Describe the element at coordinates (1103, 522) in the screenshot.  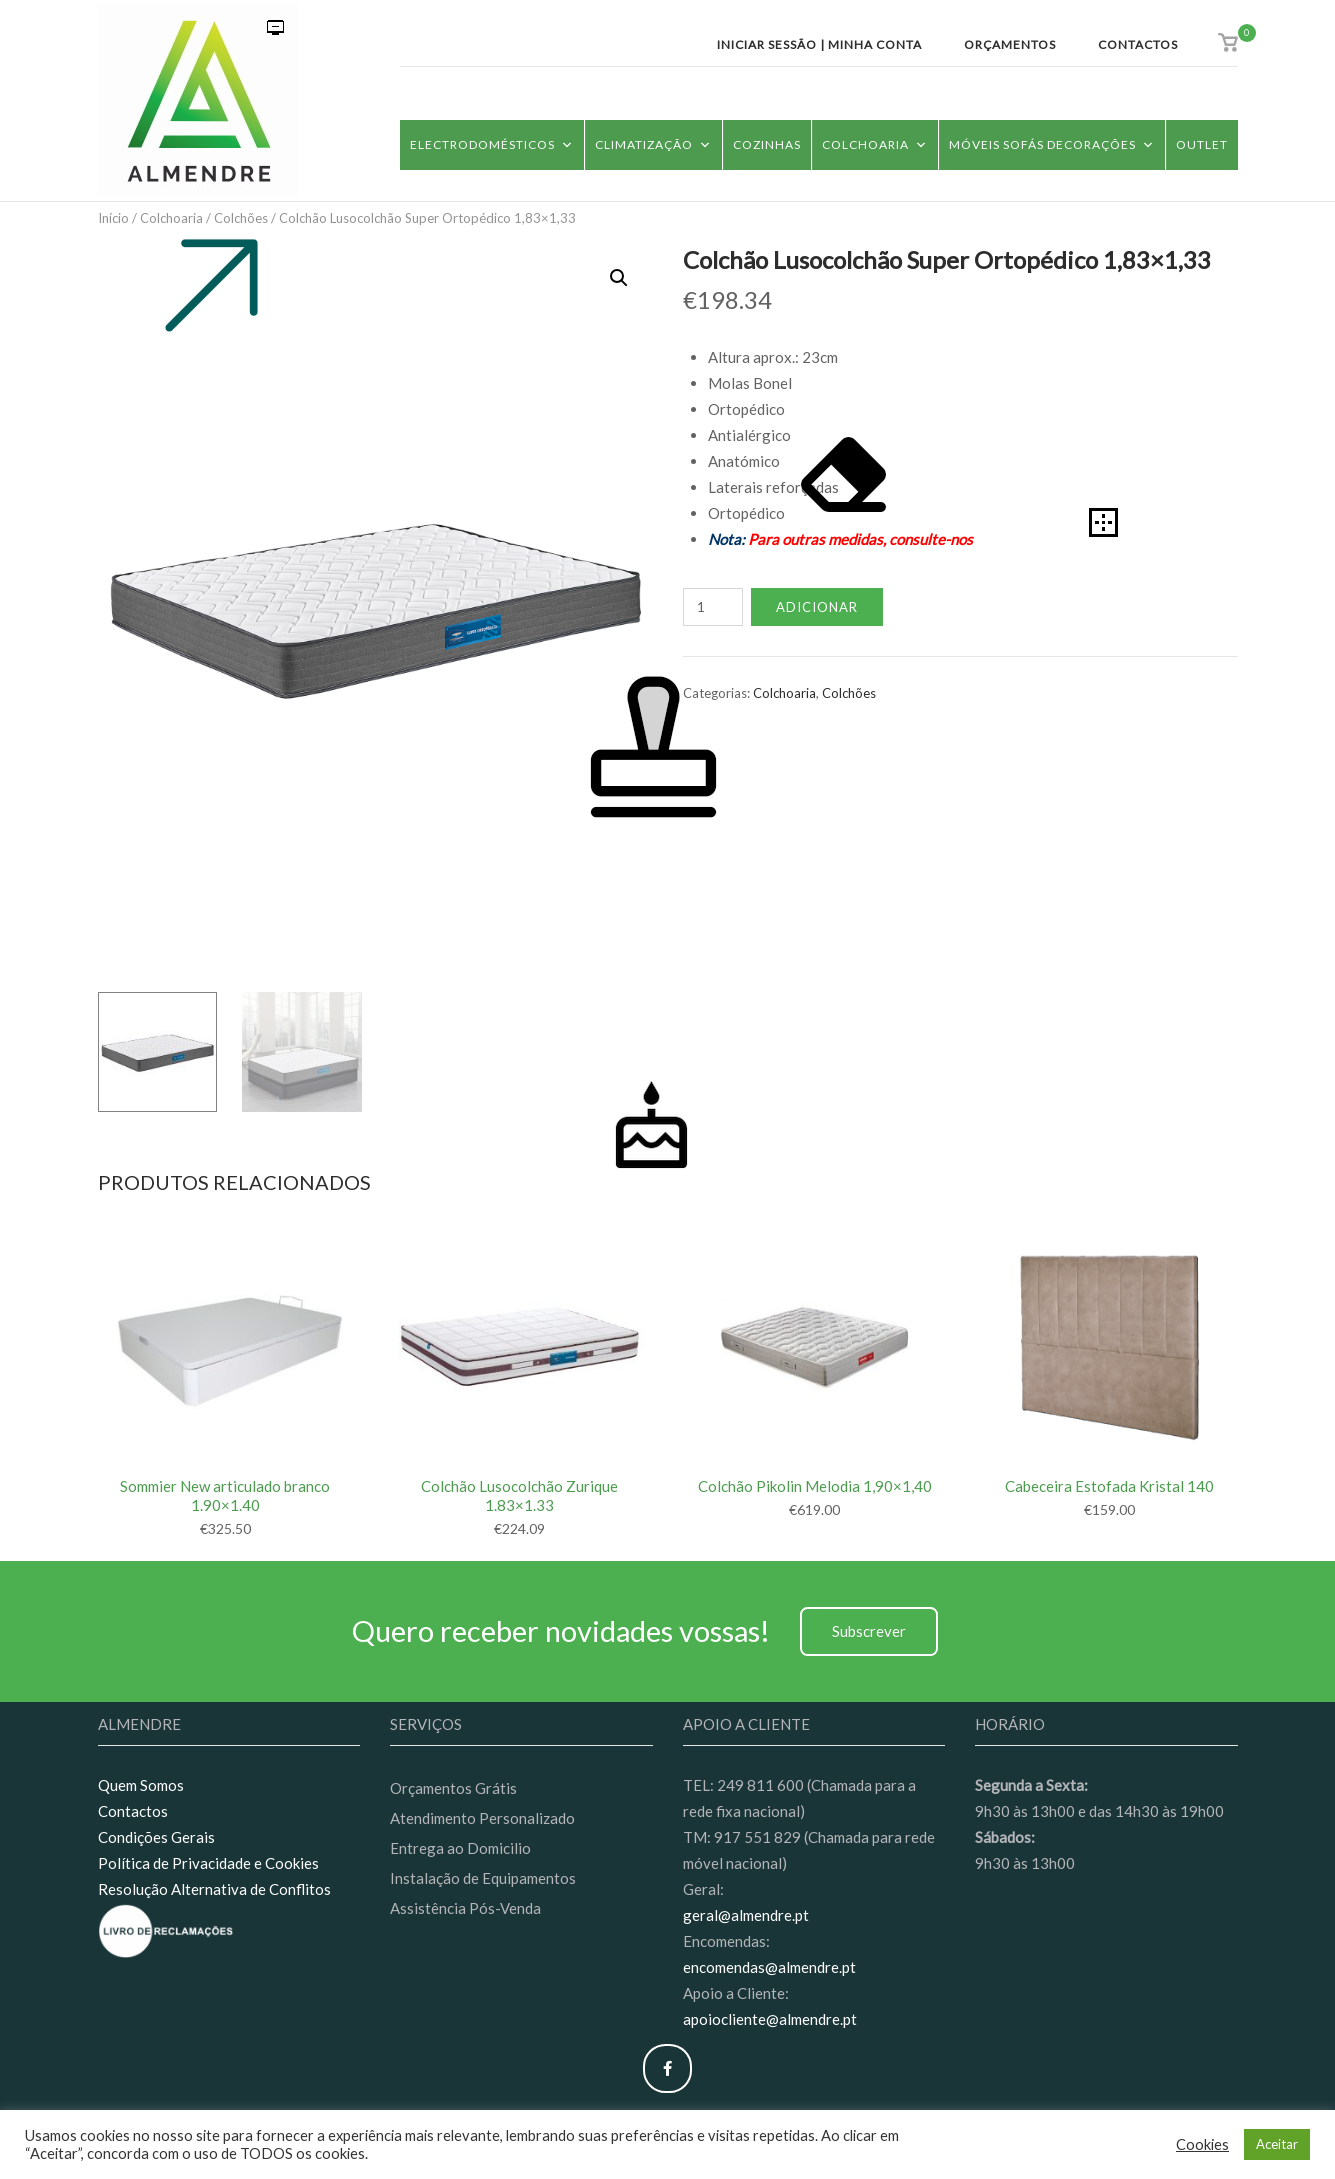
I see `apply outer border to selected cells` at that location.